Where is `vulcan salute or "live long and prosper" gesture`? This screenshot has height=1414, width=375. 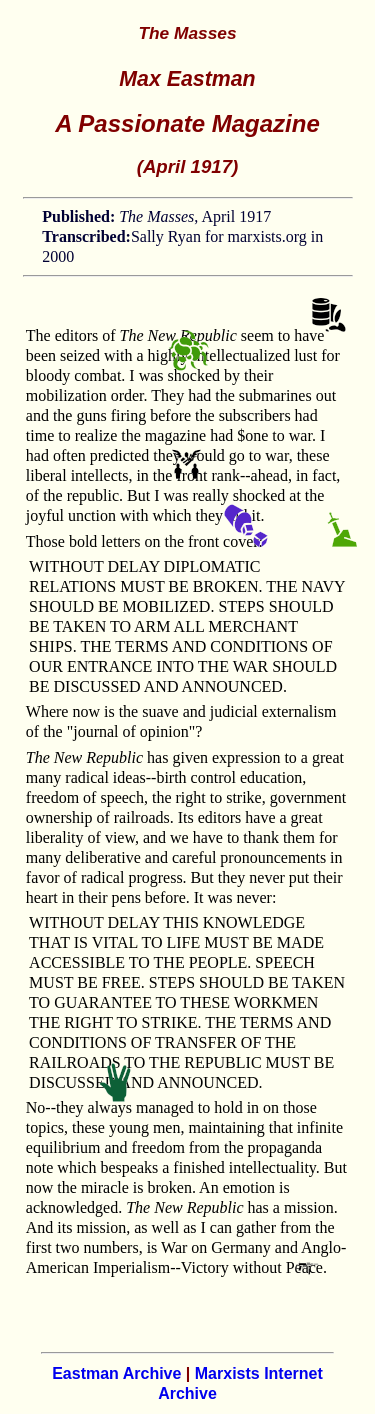 vulcan salute or "live long and prosper" gesture is located at coordinates (115, 1082).